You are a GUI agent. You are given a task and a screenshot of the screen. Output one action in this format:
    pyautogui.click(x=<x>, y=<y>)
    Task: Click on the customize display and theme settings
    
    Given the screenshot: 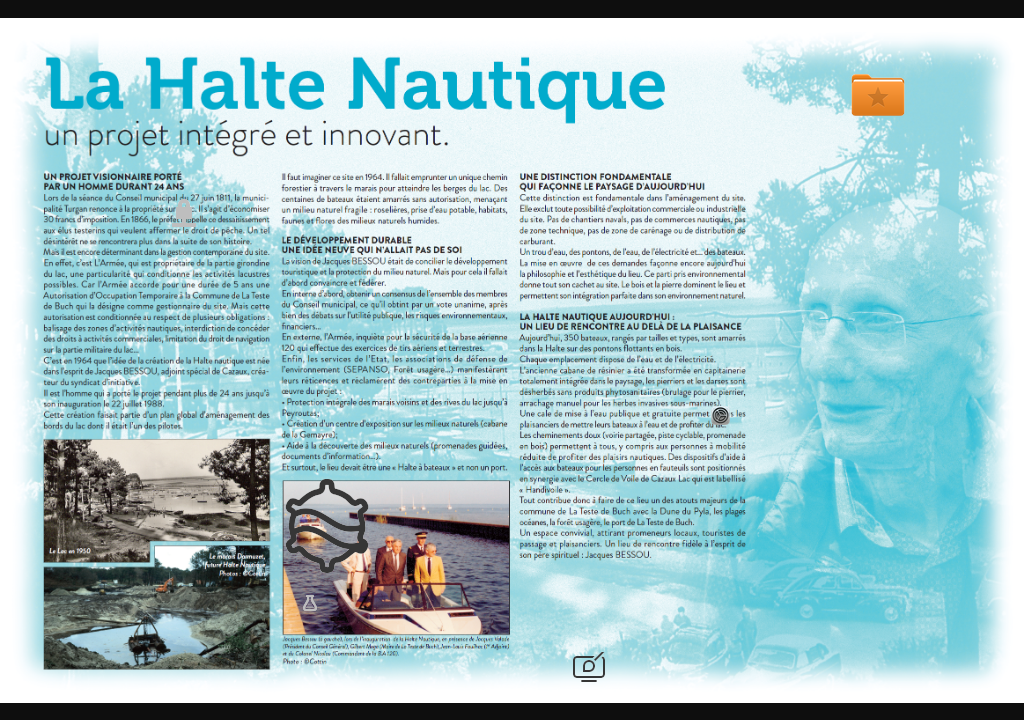 What is the action you would take?
    pyautogui.click(x=589, y=668)
    